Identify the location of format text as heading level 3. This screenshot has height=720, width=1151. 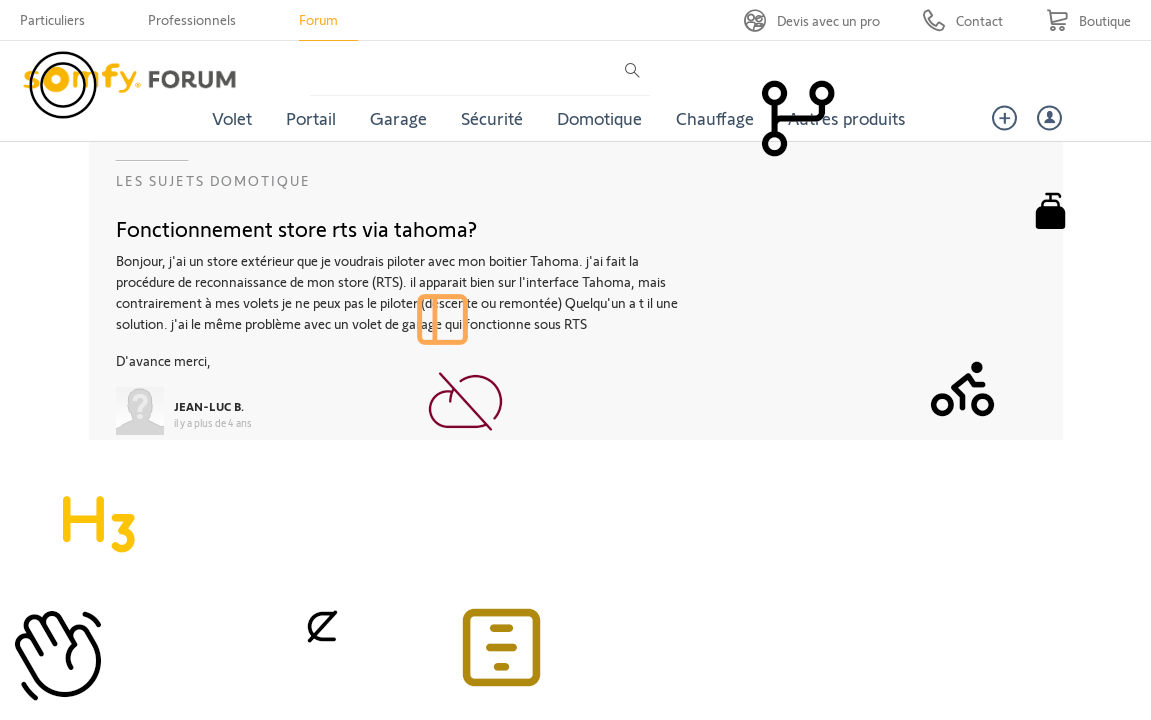
(95, 523).